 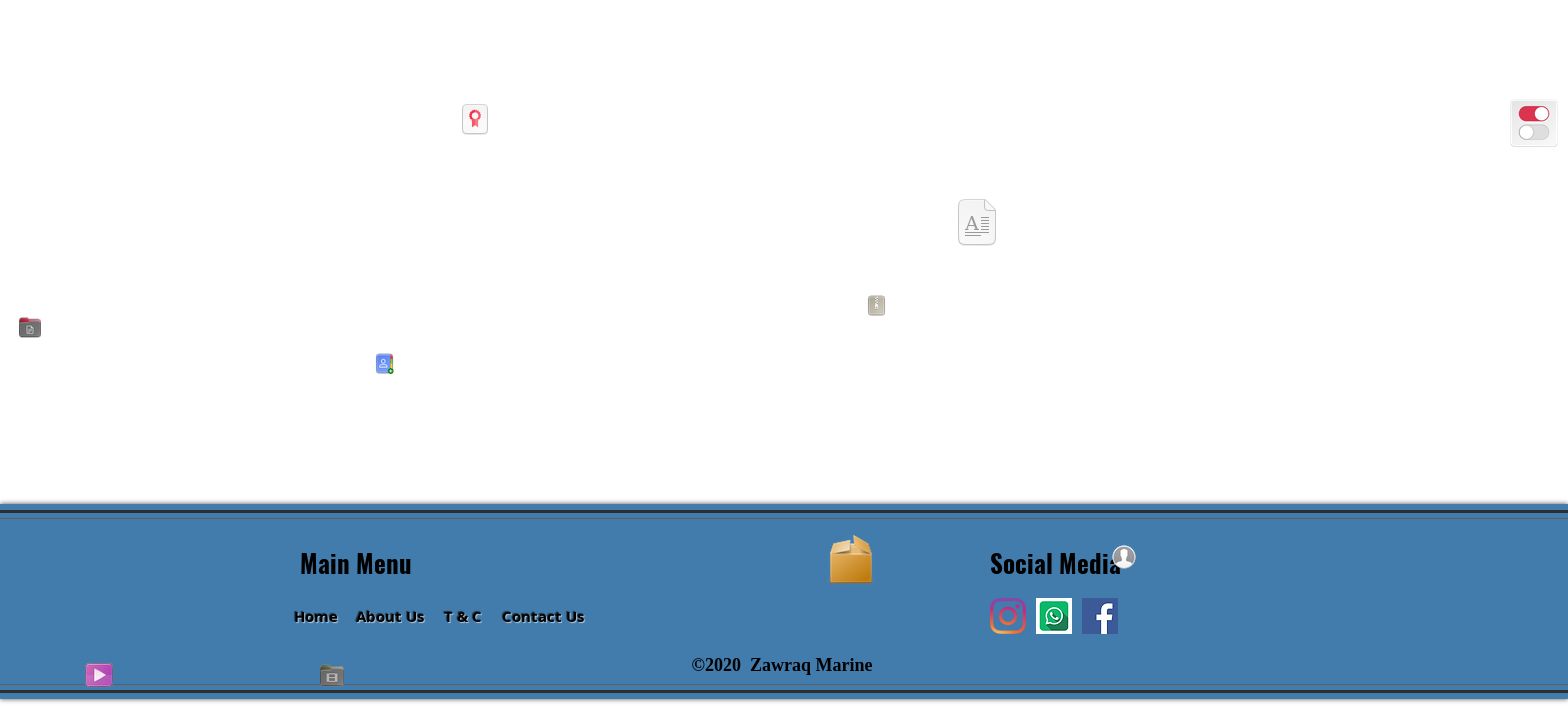 I want to click on open a rich text format document, so click(x=977, y=222).